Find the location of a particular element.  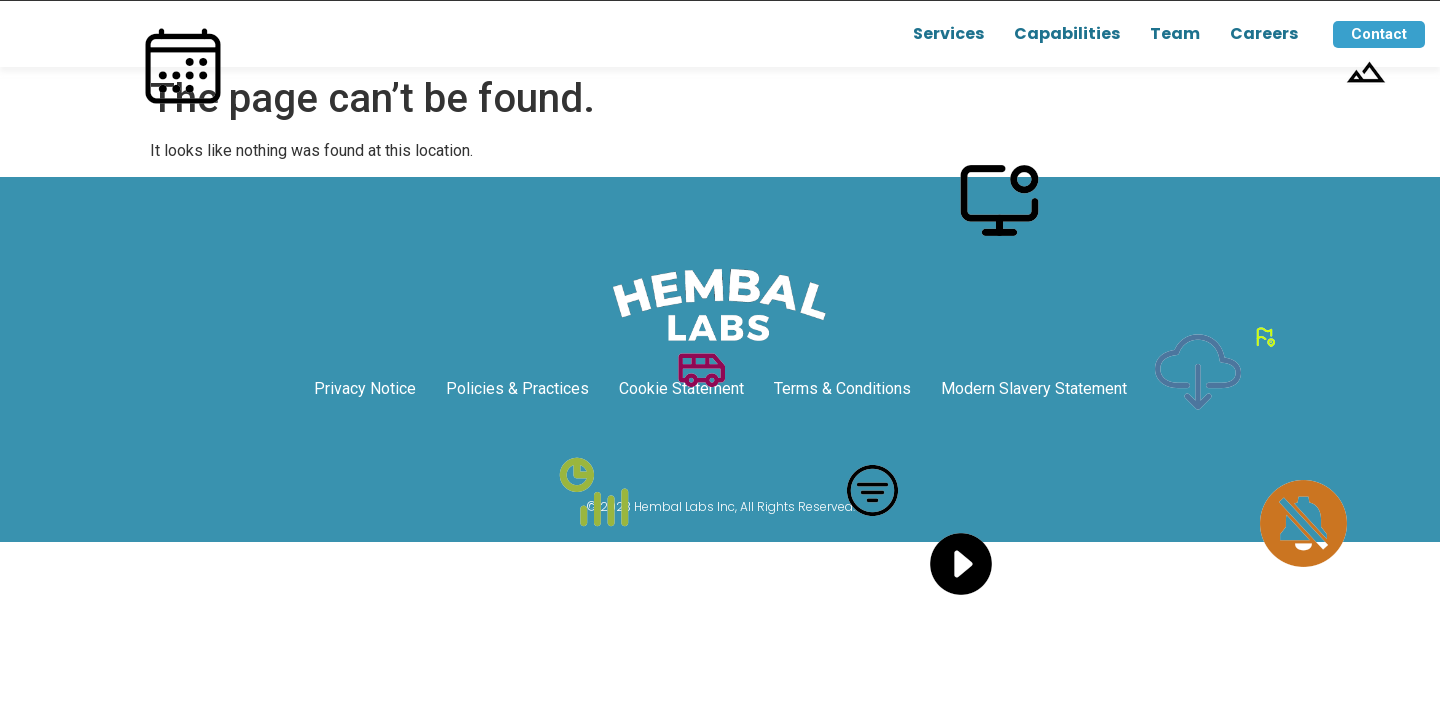

indicates active screen recording or broadcast is located at coordinates (999, 200).